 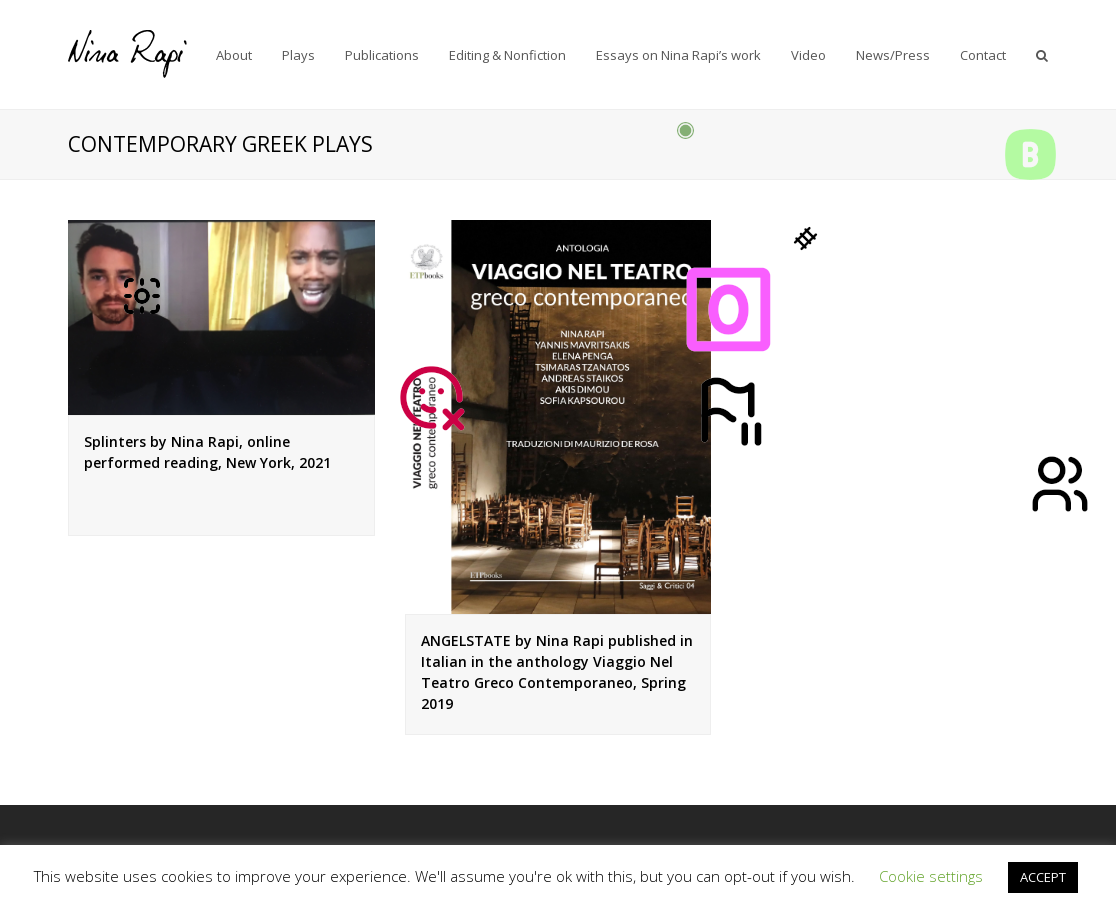 What do you see at coordinates (431, 397) in the screenshot?
I see `remove or cancel a mood/reaction` at bounding box center [431, 397].